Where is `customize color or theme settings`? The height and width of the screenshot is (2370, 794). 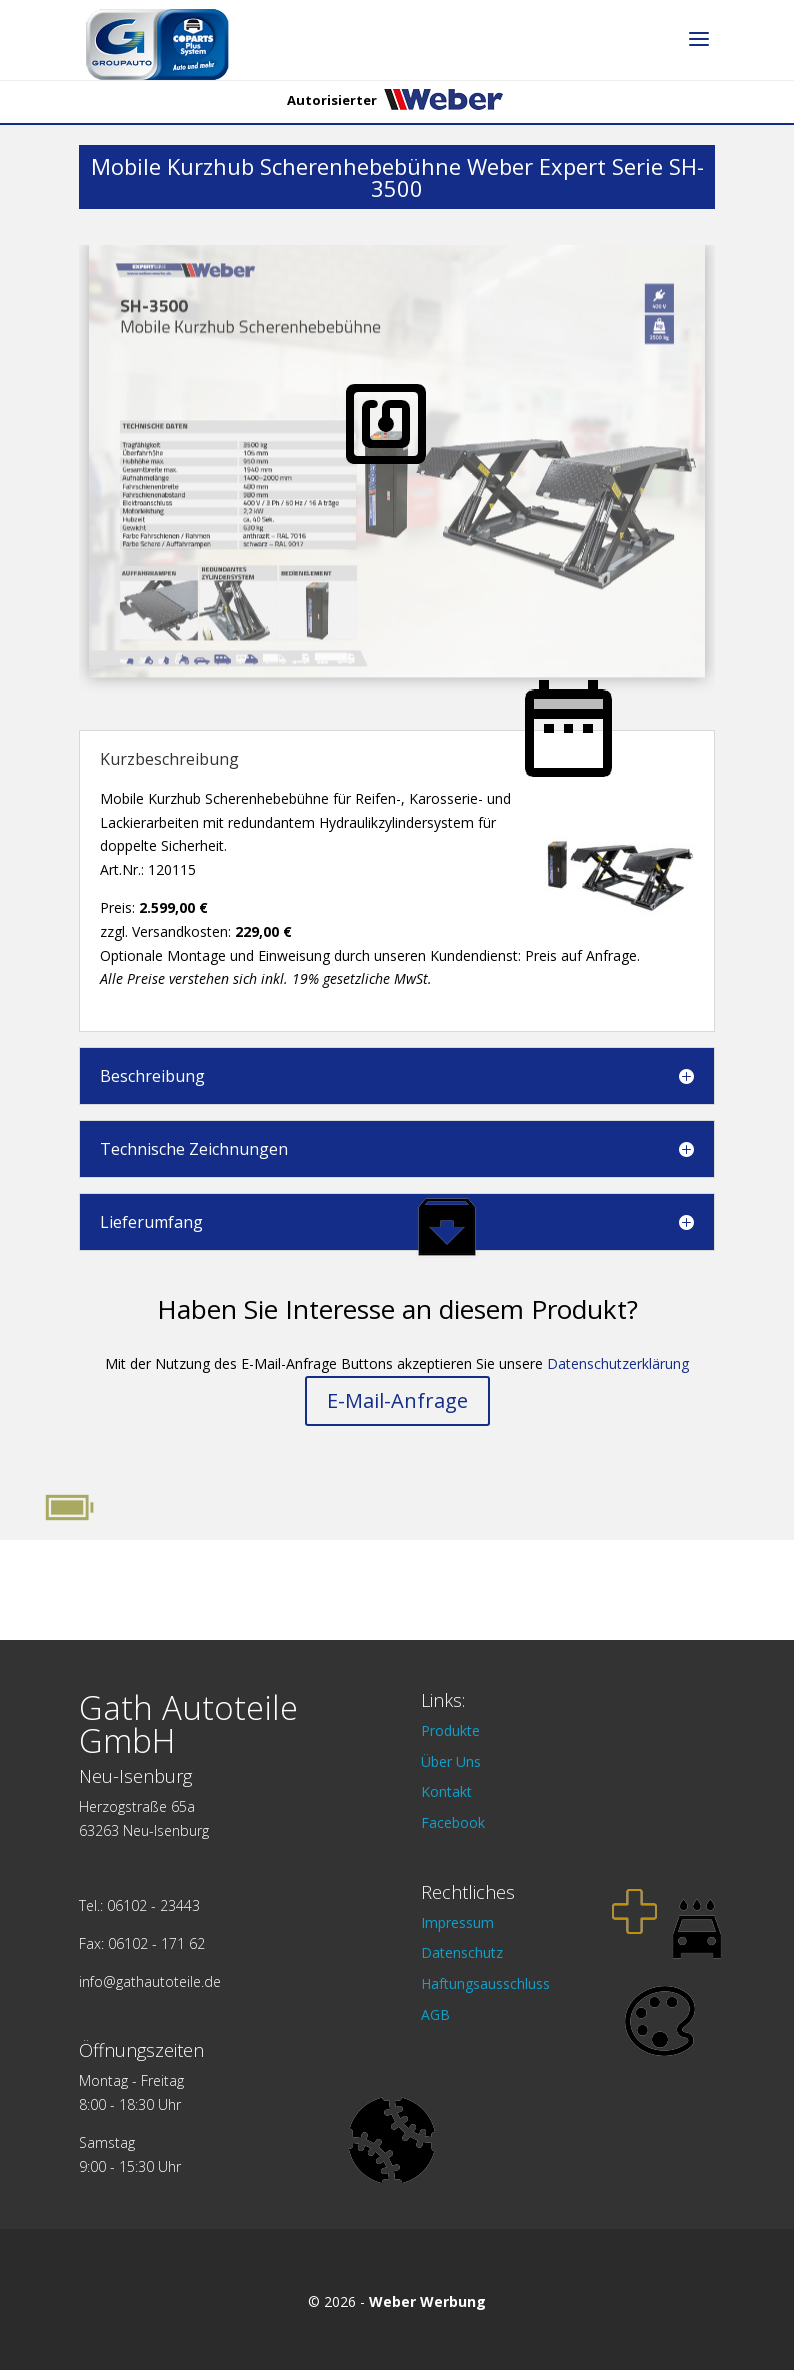
customize color or theme settings is located at coordinates (660, 2021).